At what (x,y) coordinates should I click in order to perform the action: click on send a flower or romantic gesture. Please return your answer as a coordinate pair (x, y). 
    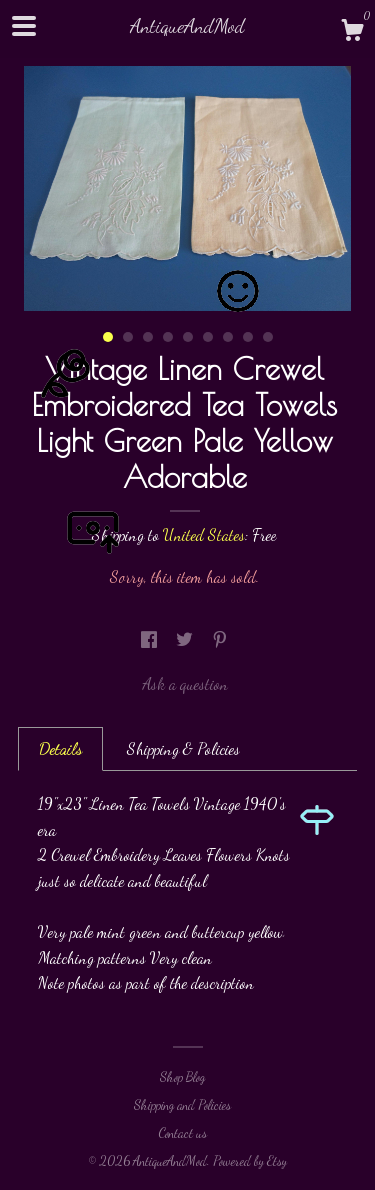
    Looking at the image, I should click on (65, 373).